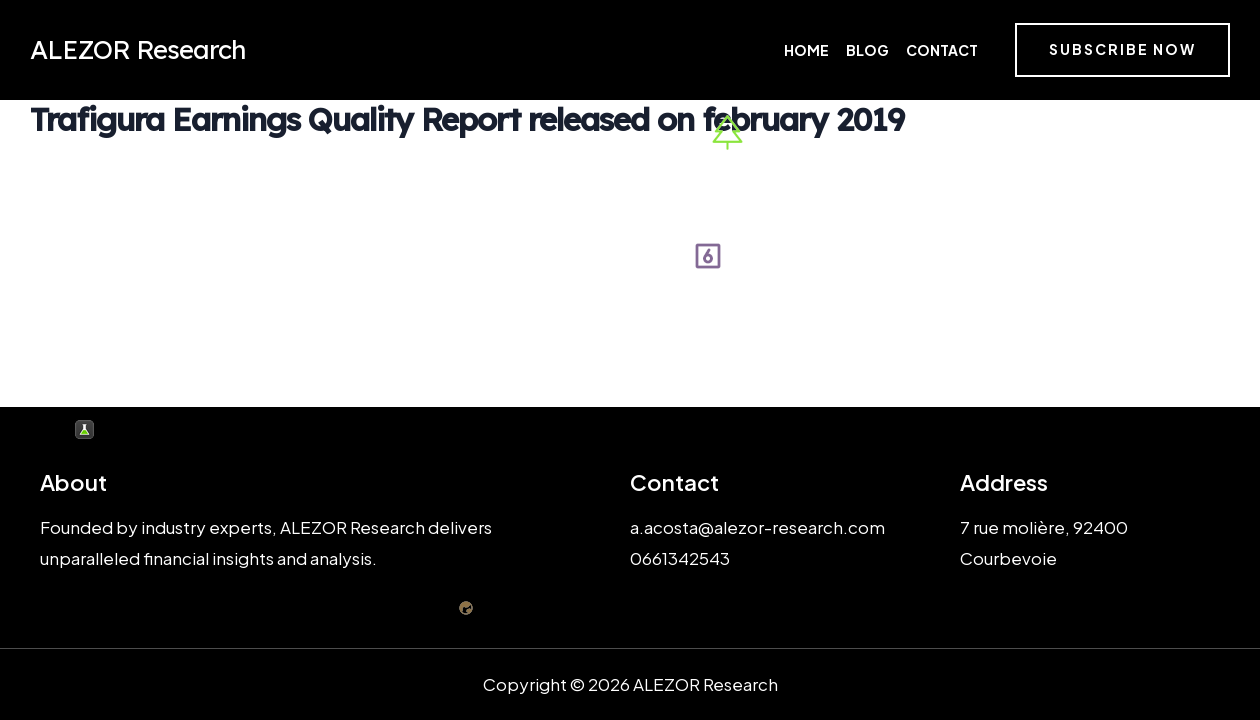 Image resolution: width=1260 pixels, height=720 pixels. Describe the element at coordinates (708, 256) in the screenshot. I see `select or input the number six` at that location.